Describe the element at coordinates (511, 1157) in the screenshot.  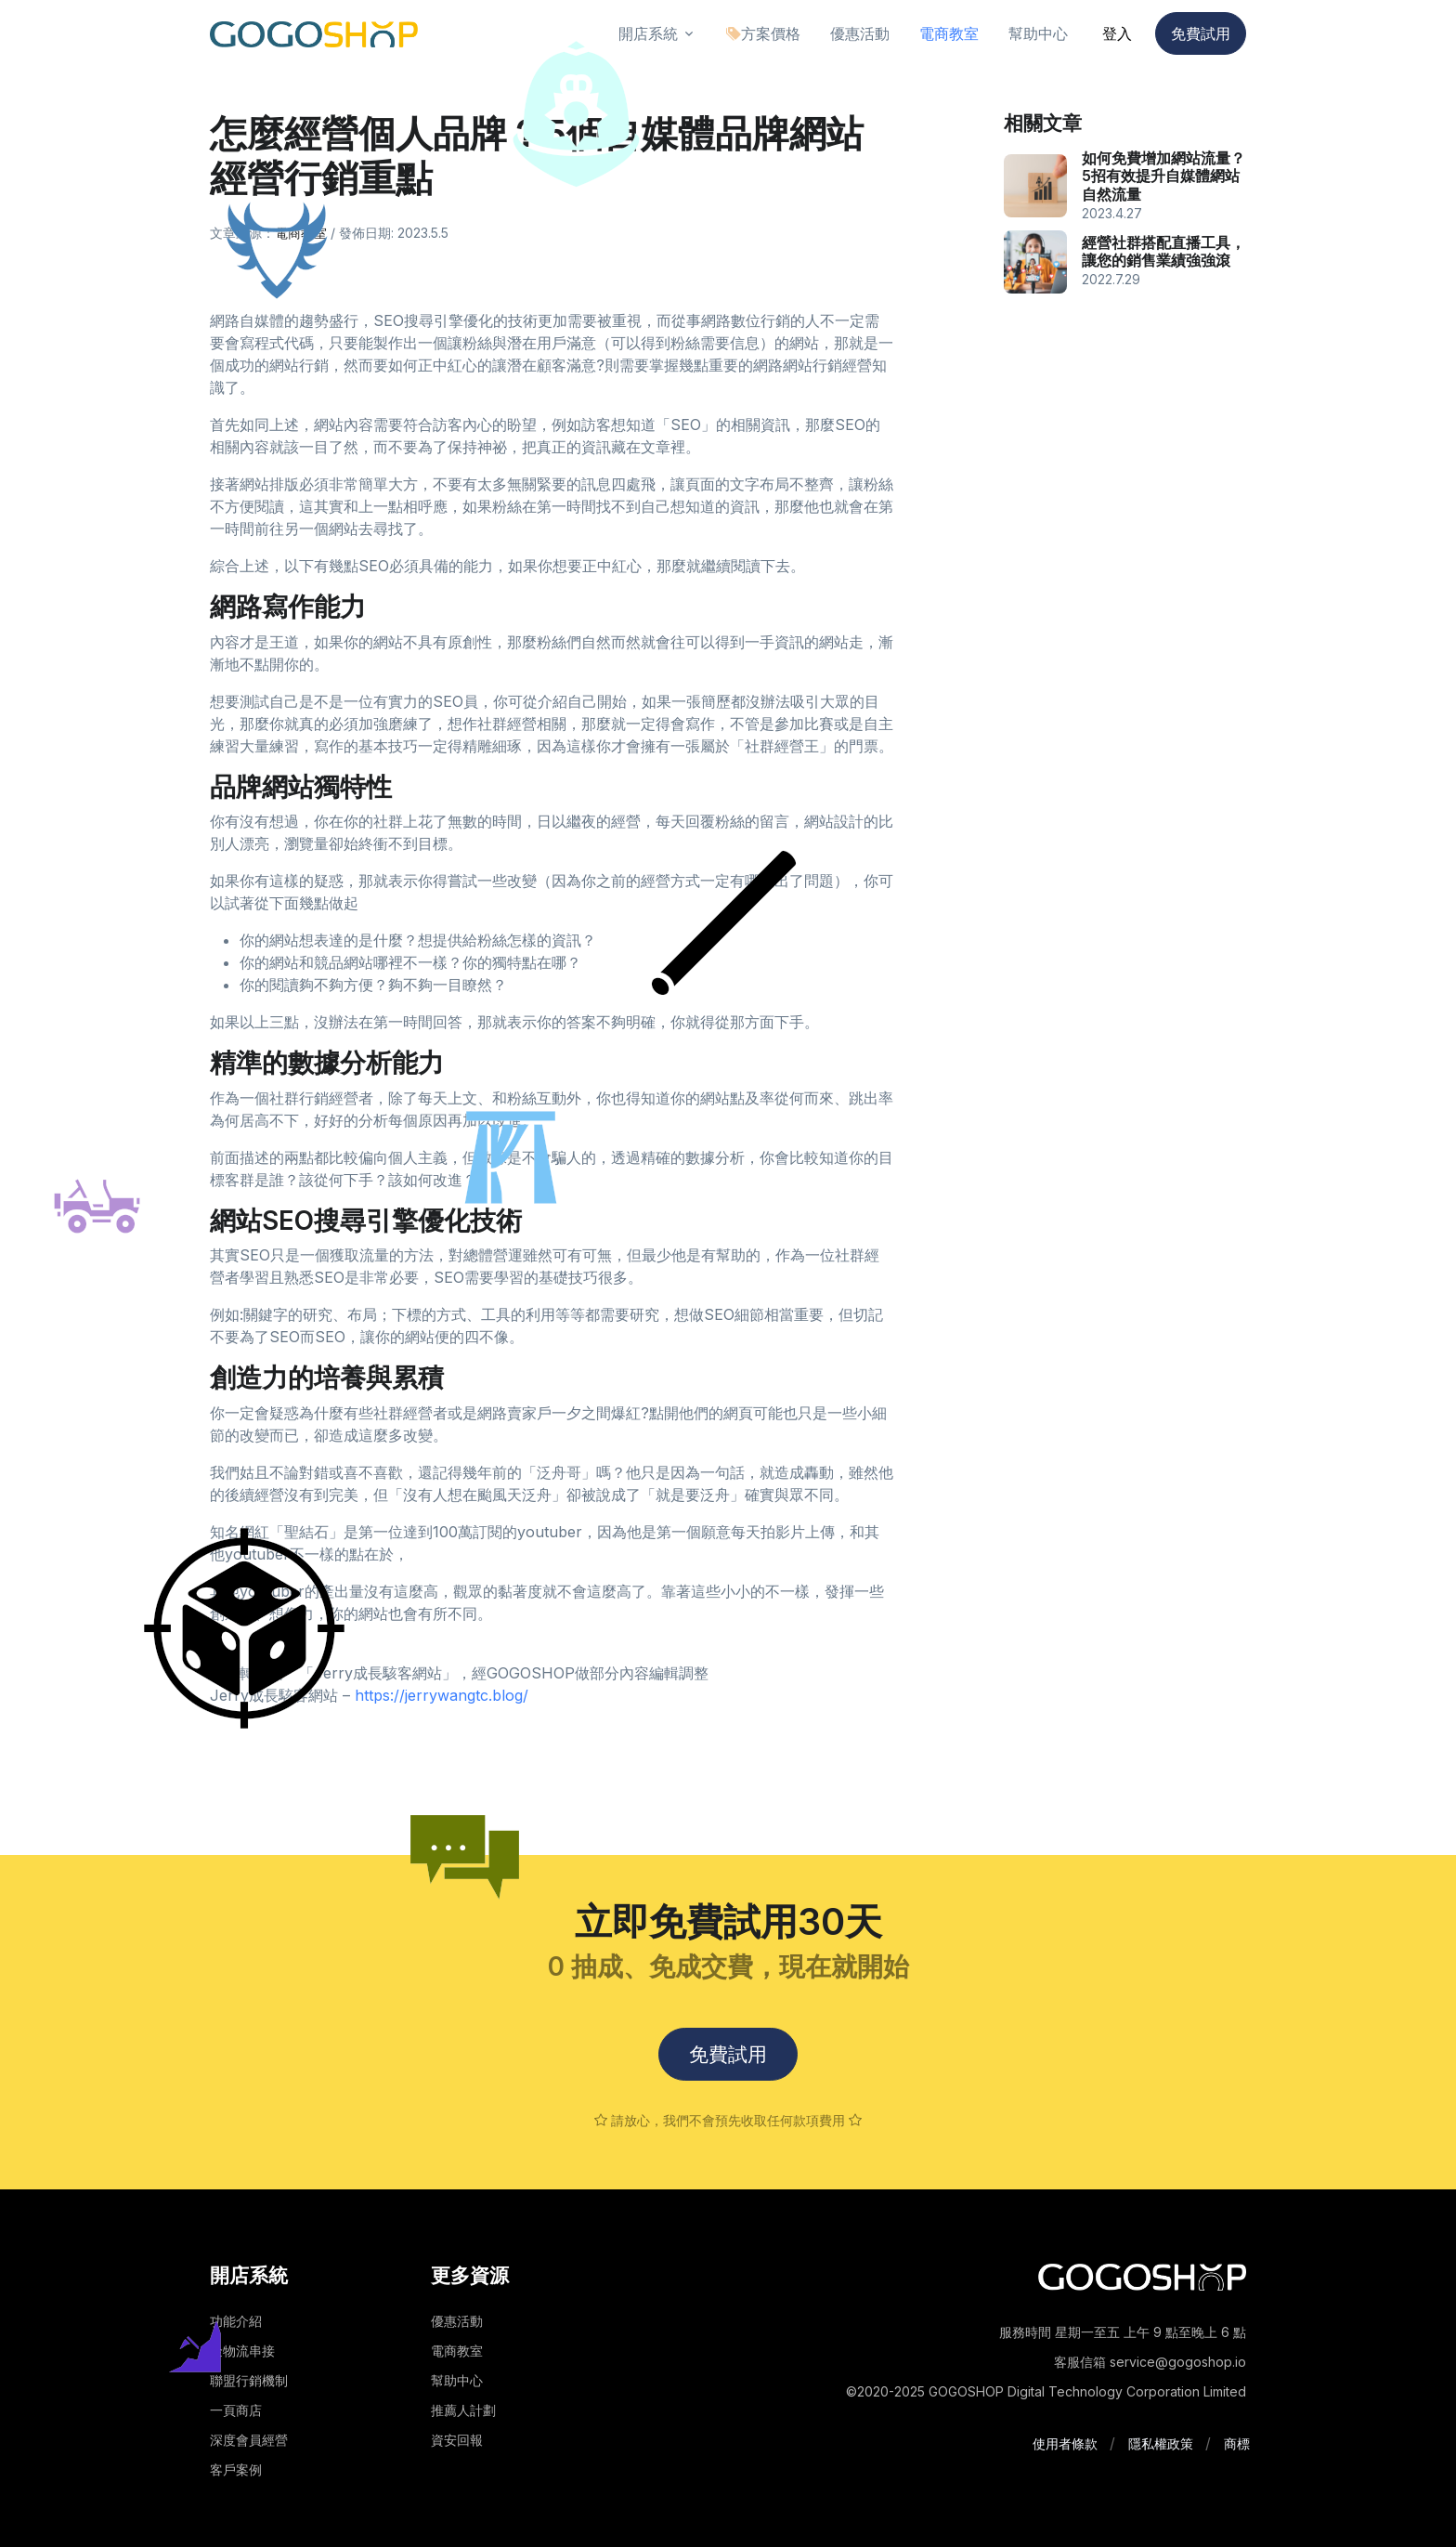
I see `enter a temple or shrine location` at that location.